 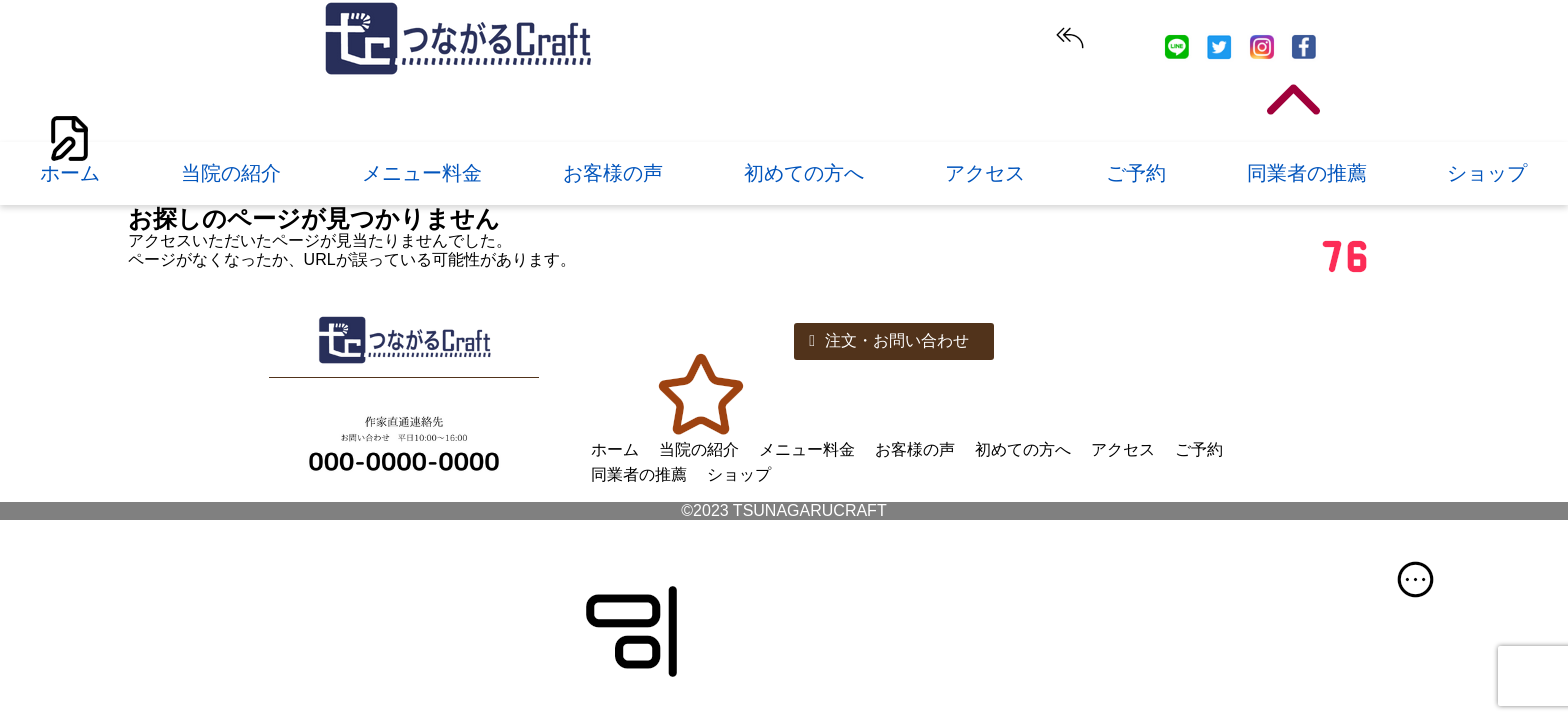 I want to click on edit this document, so click(x=69, y=138).